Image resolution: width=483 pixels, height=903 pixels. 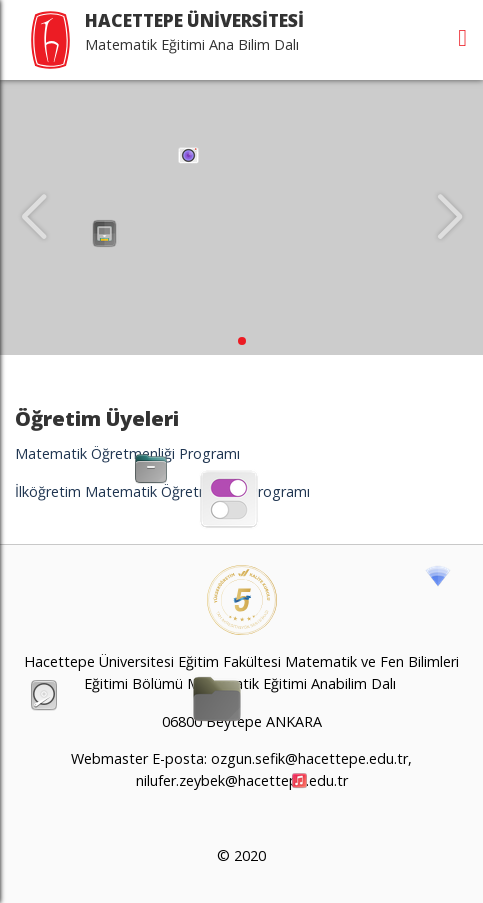 I want to click on open the file manager application, so click(x=151, y=468).